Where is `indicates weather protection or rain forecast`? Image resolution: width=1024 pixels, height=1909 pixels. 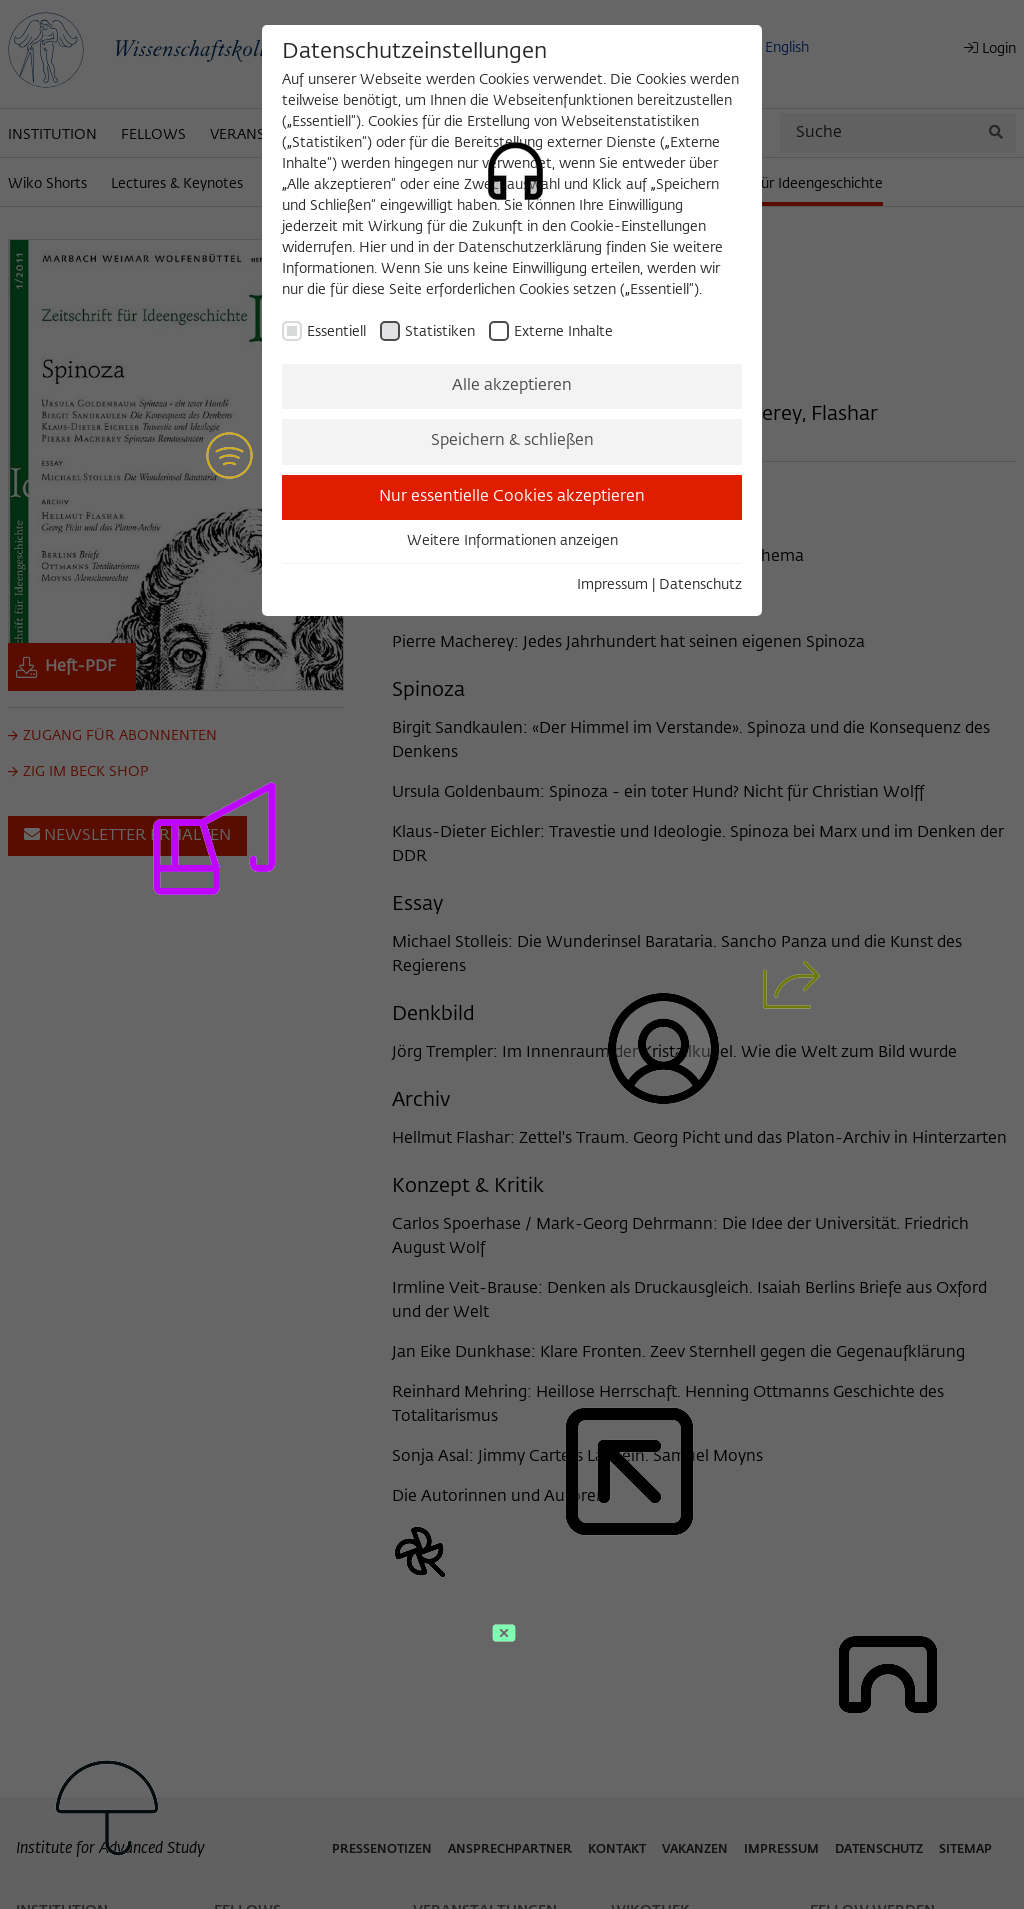 indicates weather protection or rain forecast is located at coordinates (107, 1808).